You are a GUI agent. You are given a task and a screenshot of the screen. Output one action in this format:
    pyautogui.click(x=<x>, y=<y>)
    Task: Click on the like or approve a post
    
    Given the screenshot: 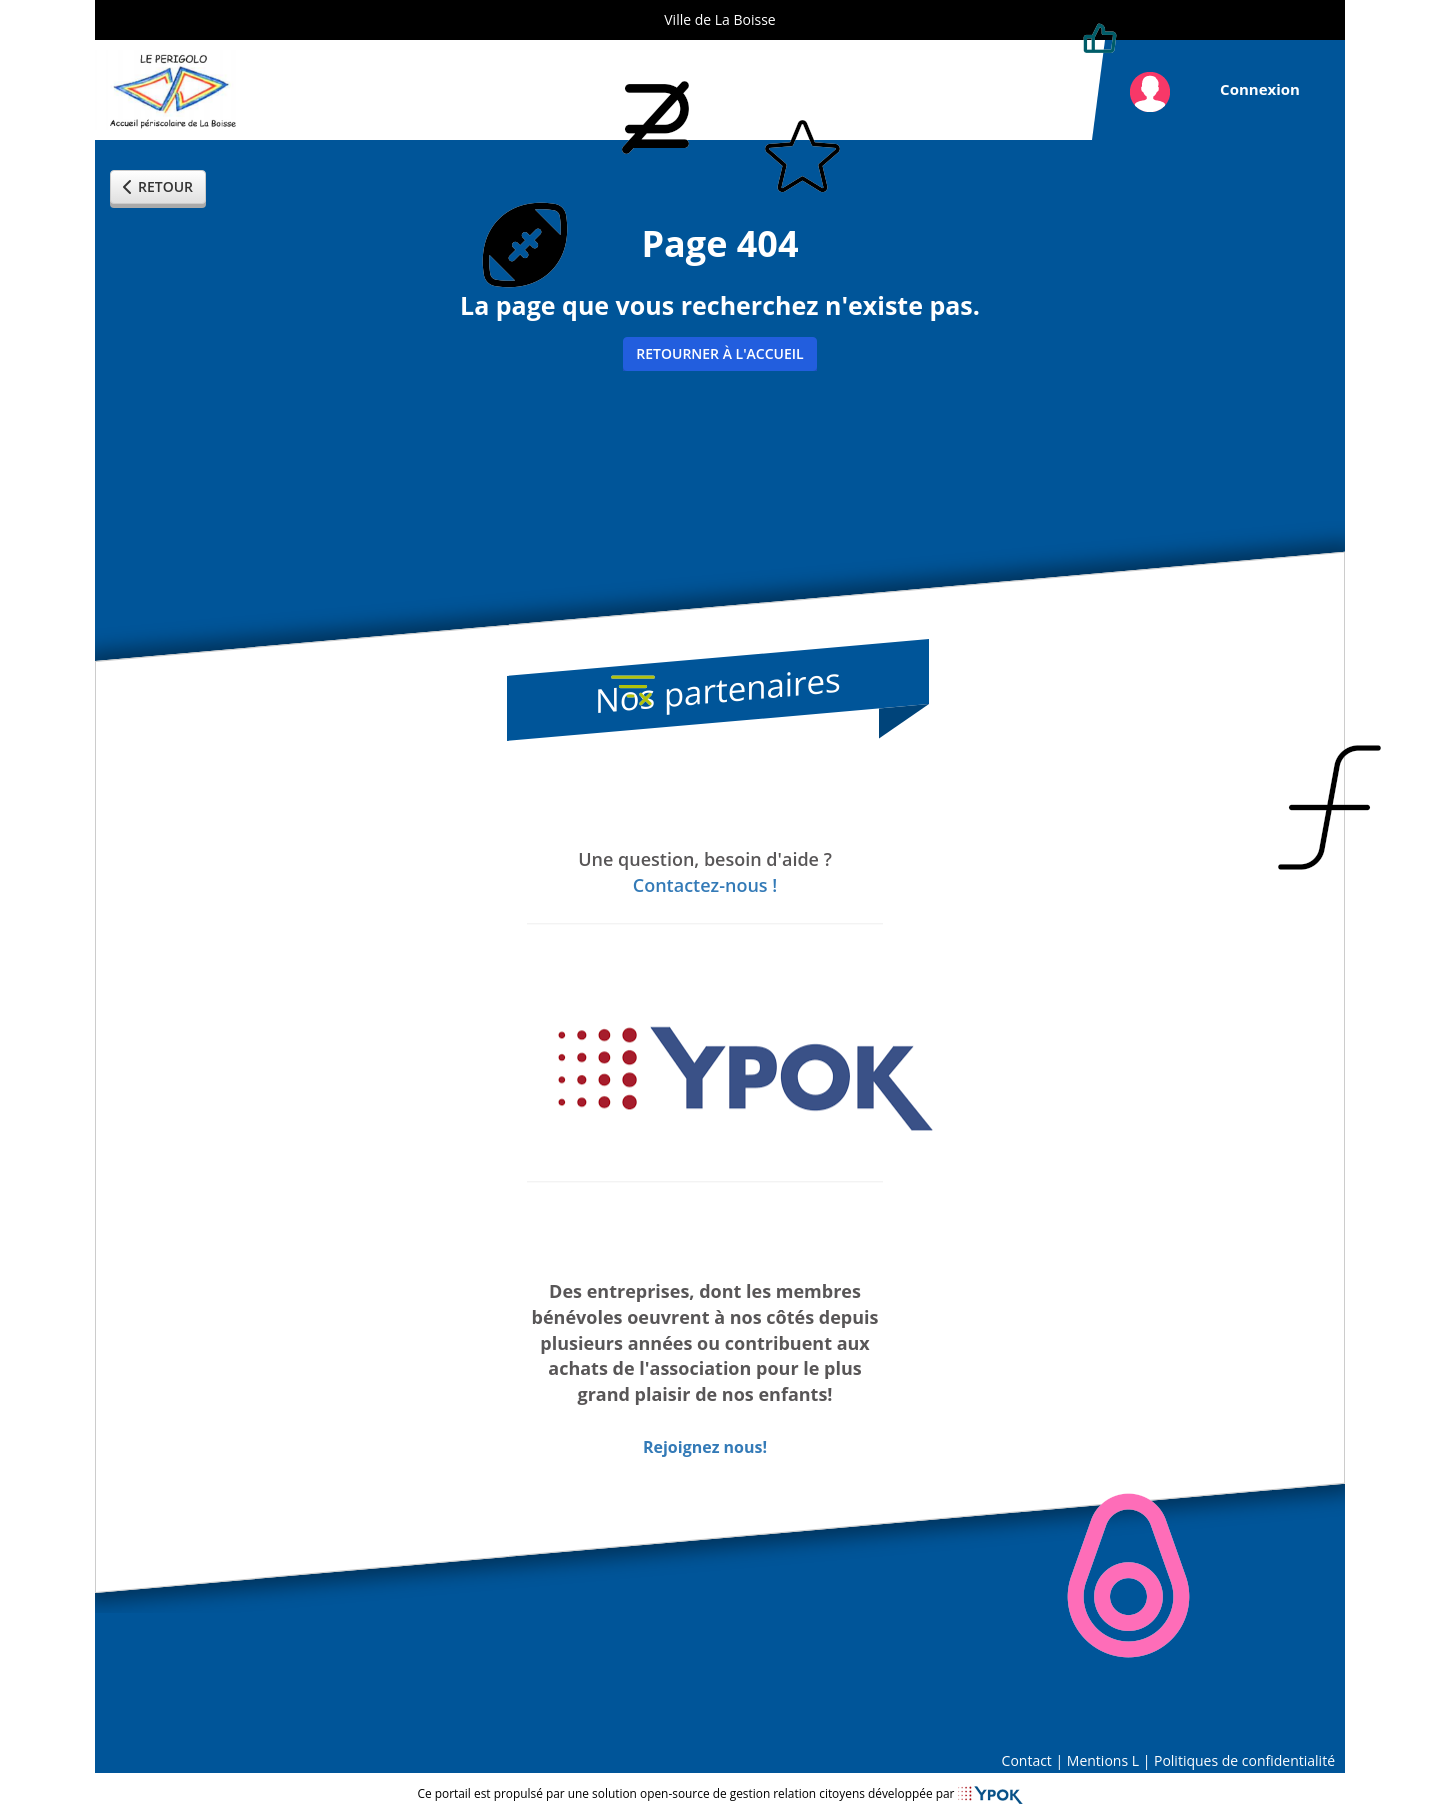 What is the action you would take?
    pyautogui.click(x=1100, y=40)
    